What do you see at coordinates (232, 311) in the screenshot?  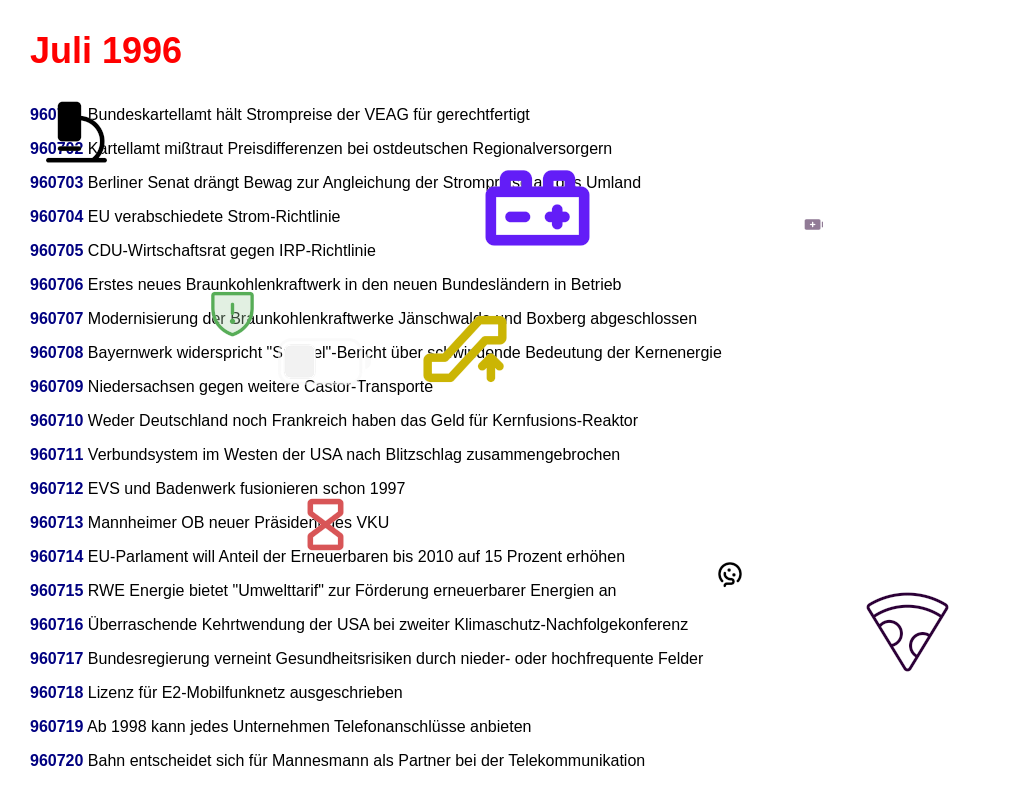 I see `security warning or alert detected` at bounding box center [232, 311].